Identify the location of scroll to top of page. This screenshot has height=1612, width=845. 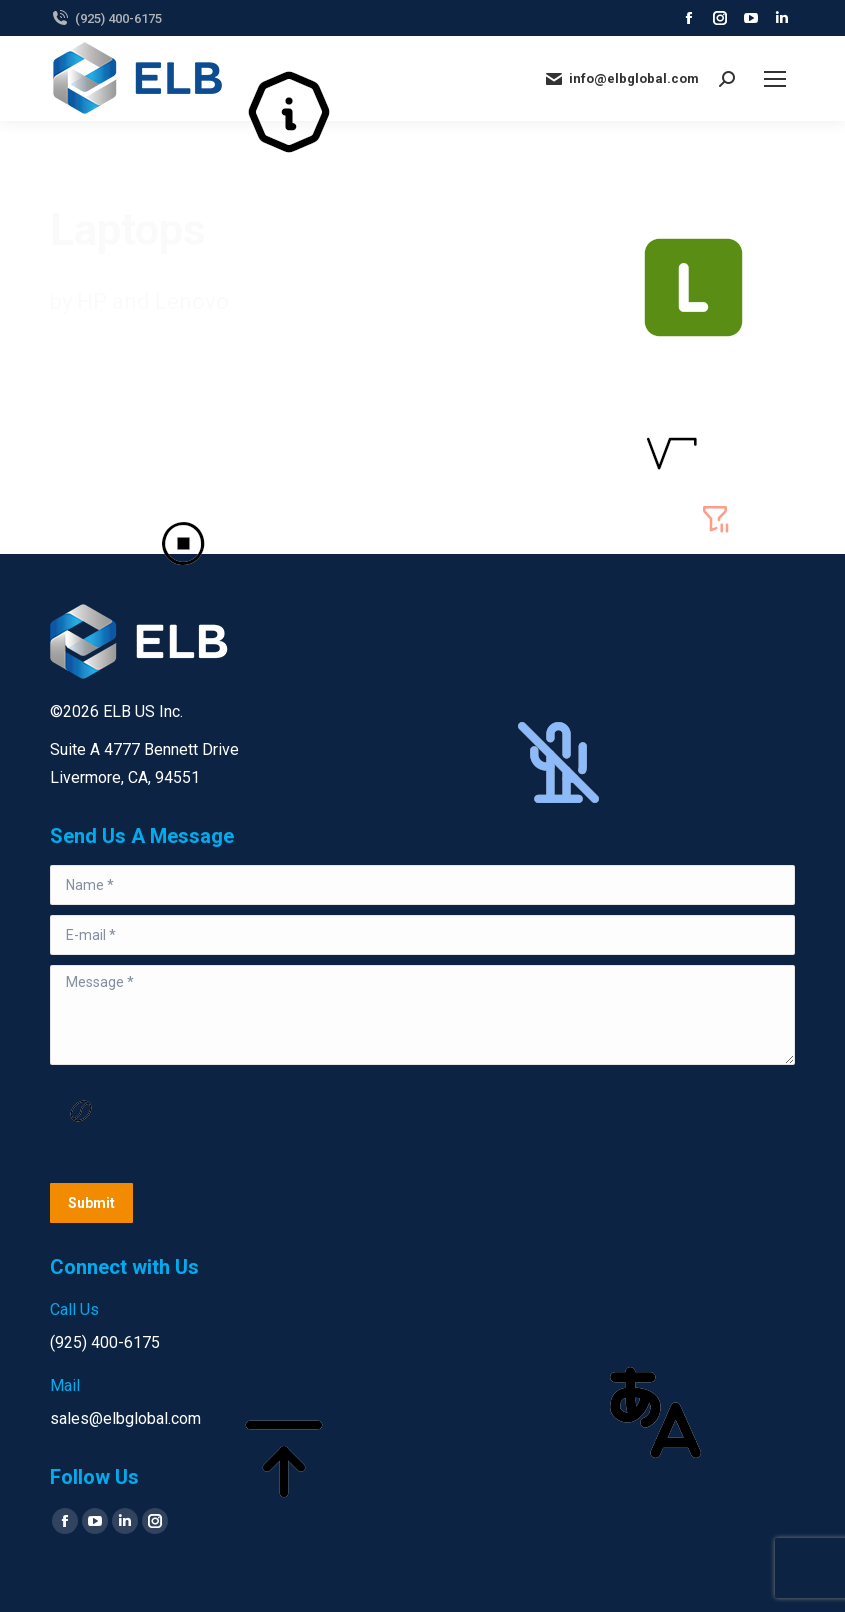
(284, 1459).